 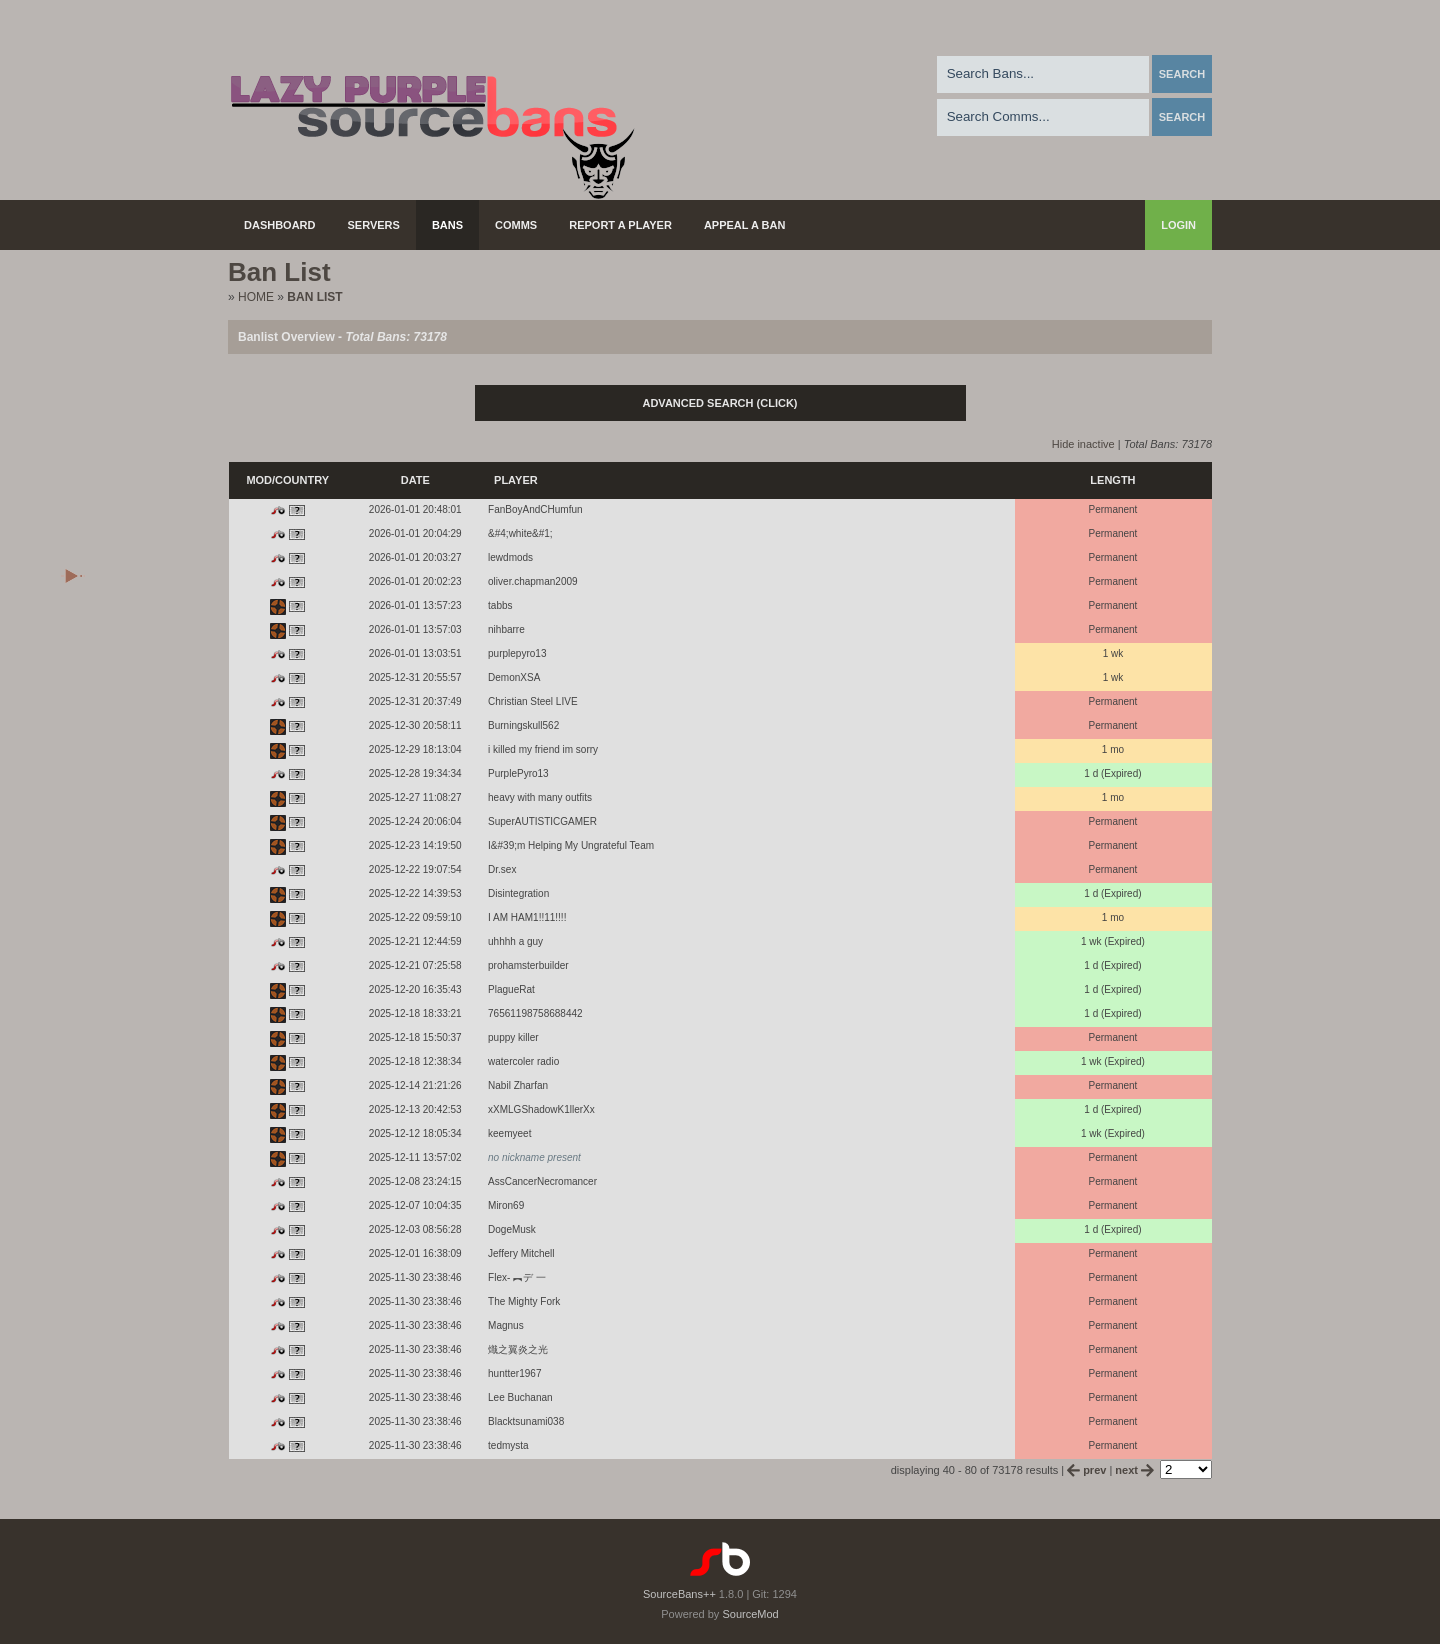 What do you see at coordinates (73, 576) in the screenshot?
I see `represents a NOT logic gate in circuit design` at bounding box center [73, 576].